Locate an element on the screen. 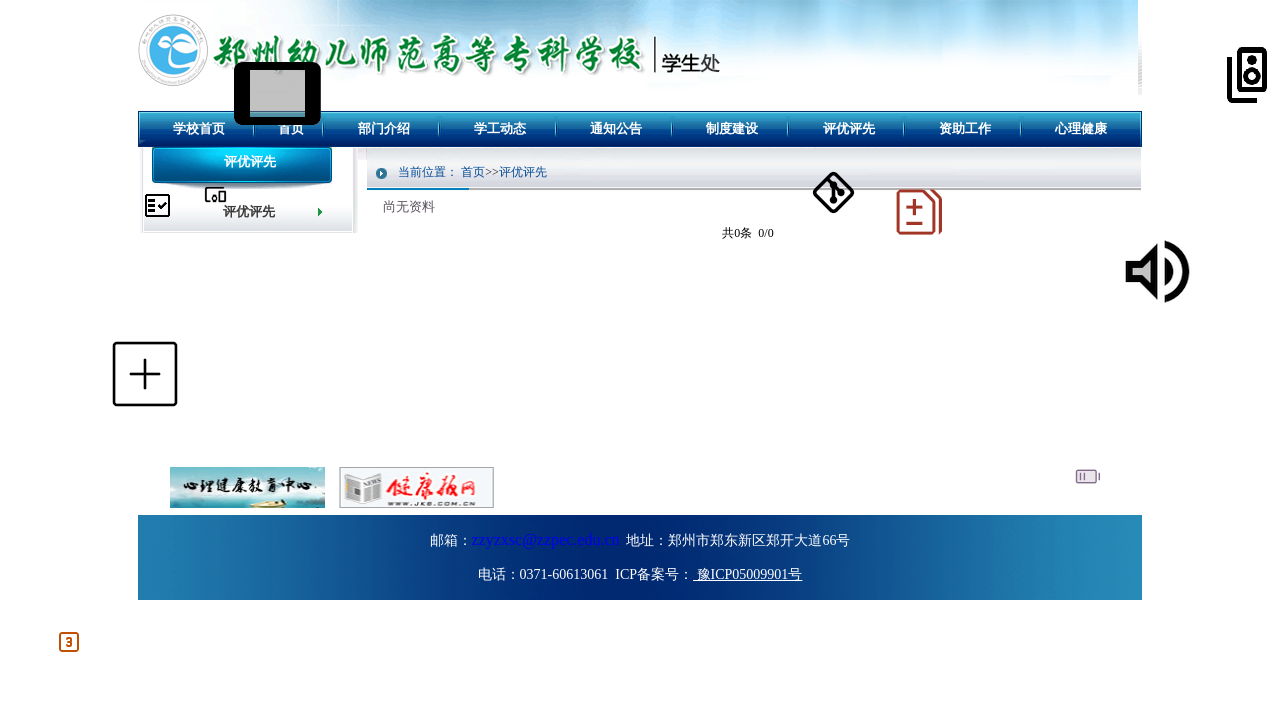 The height and width of the screenshot is (720, 1280). increase or adjust audio volume is located at coordinates (1157, 271).